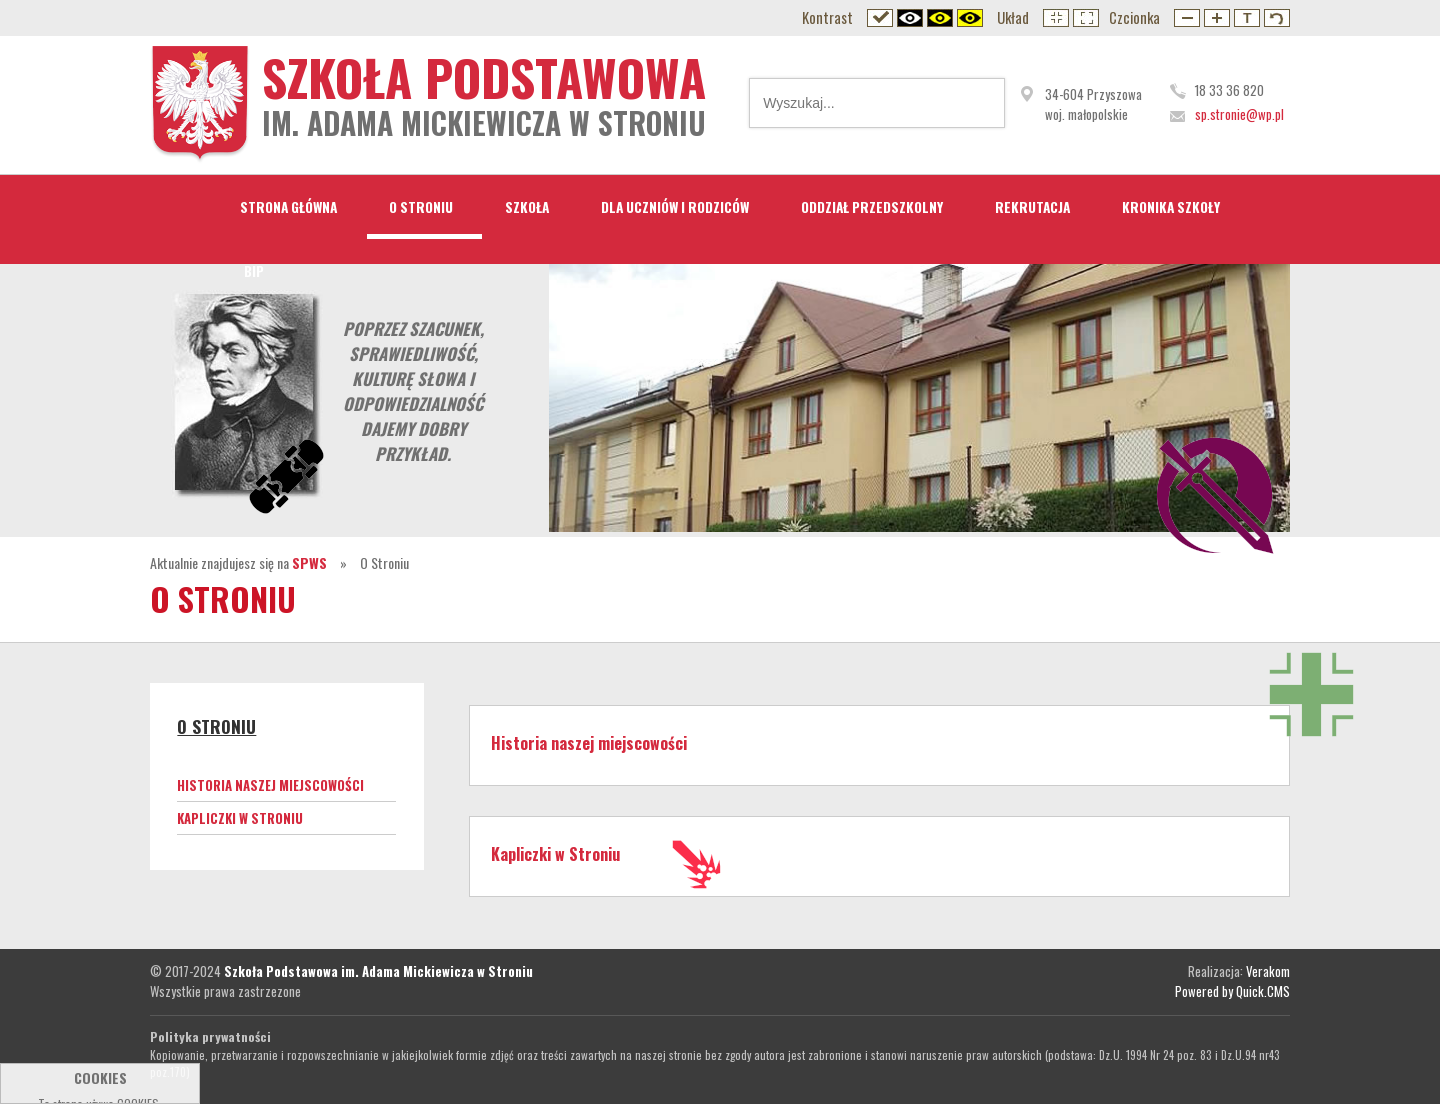  What do you see at coordinates (286, 476) in the screenshot?
I see `access skateboarding or skating activities` at bounding box center [286, 476].